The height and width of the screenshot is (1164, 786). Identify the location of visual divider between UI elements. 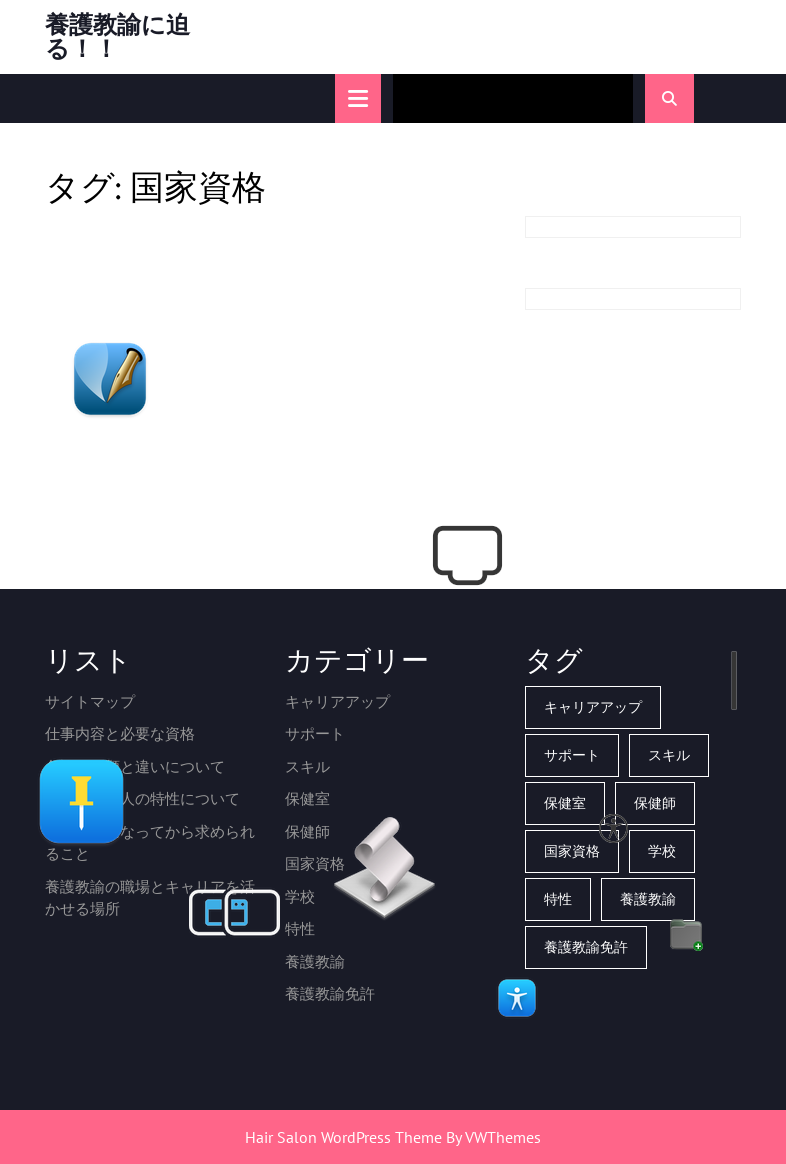
(736, 680).